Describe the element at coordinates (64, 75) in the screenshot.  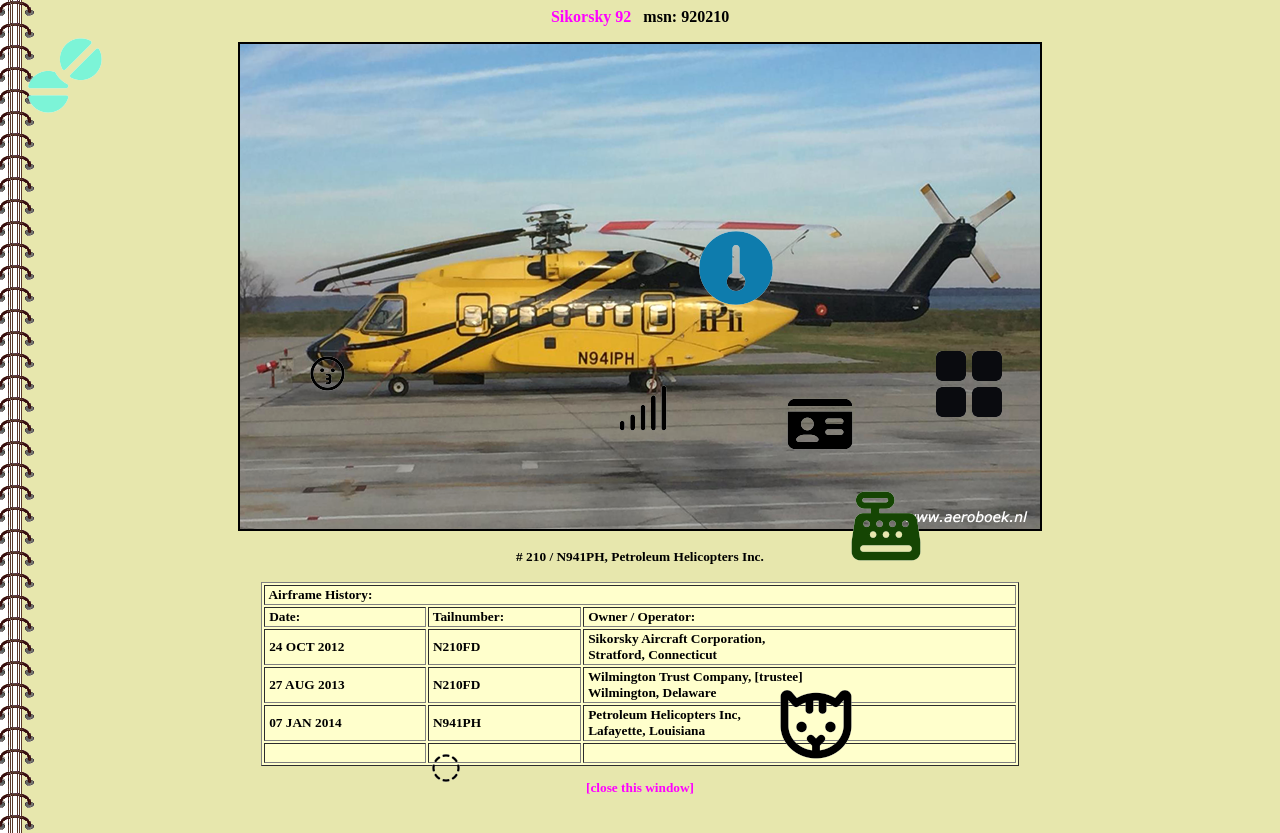
I see `access medication or pharmacy information` at that location.